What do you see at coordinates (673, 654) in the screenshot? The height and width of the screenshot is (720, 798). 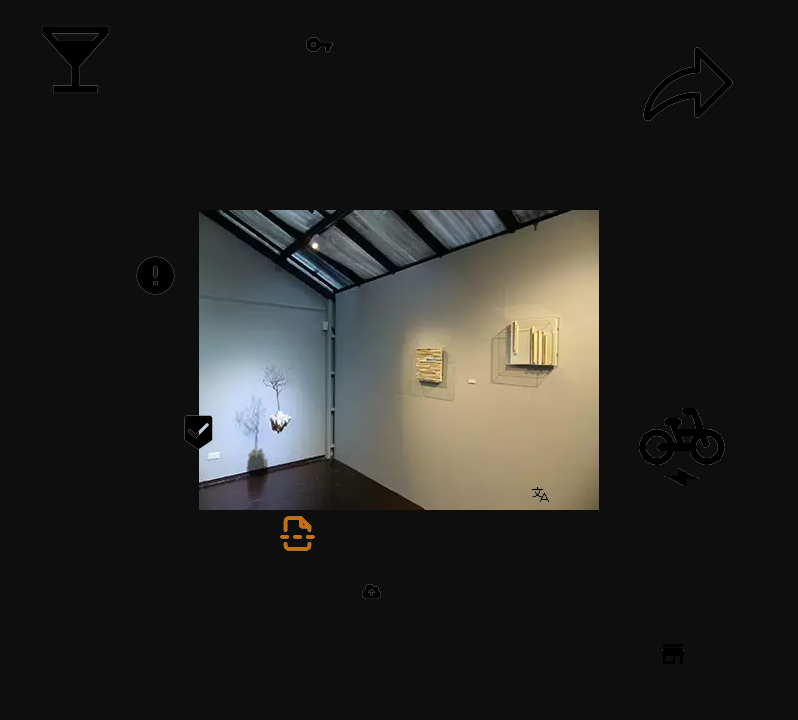 I see `find nearby stores or shopping locations` at bounding box center [673, 654].